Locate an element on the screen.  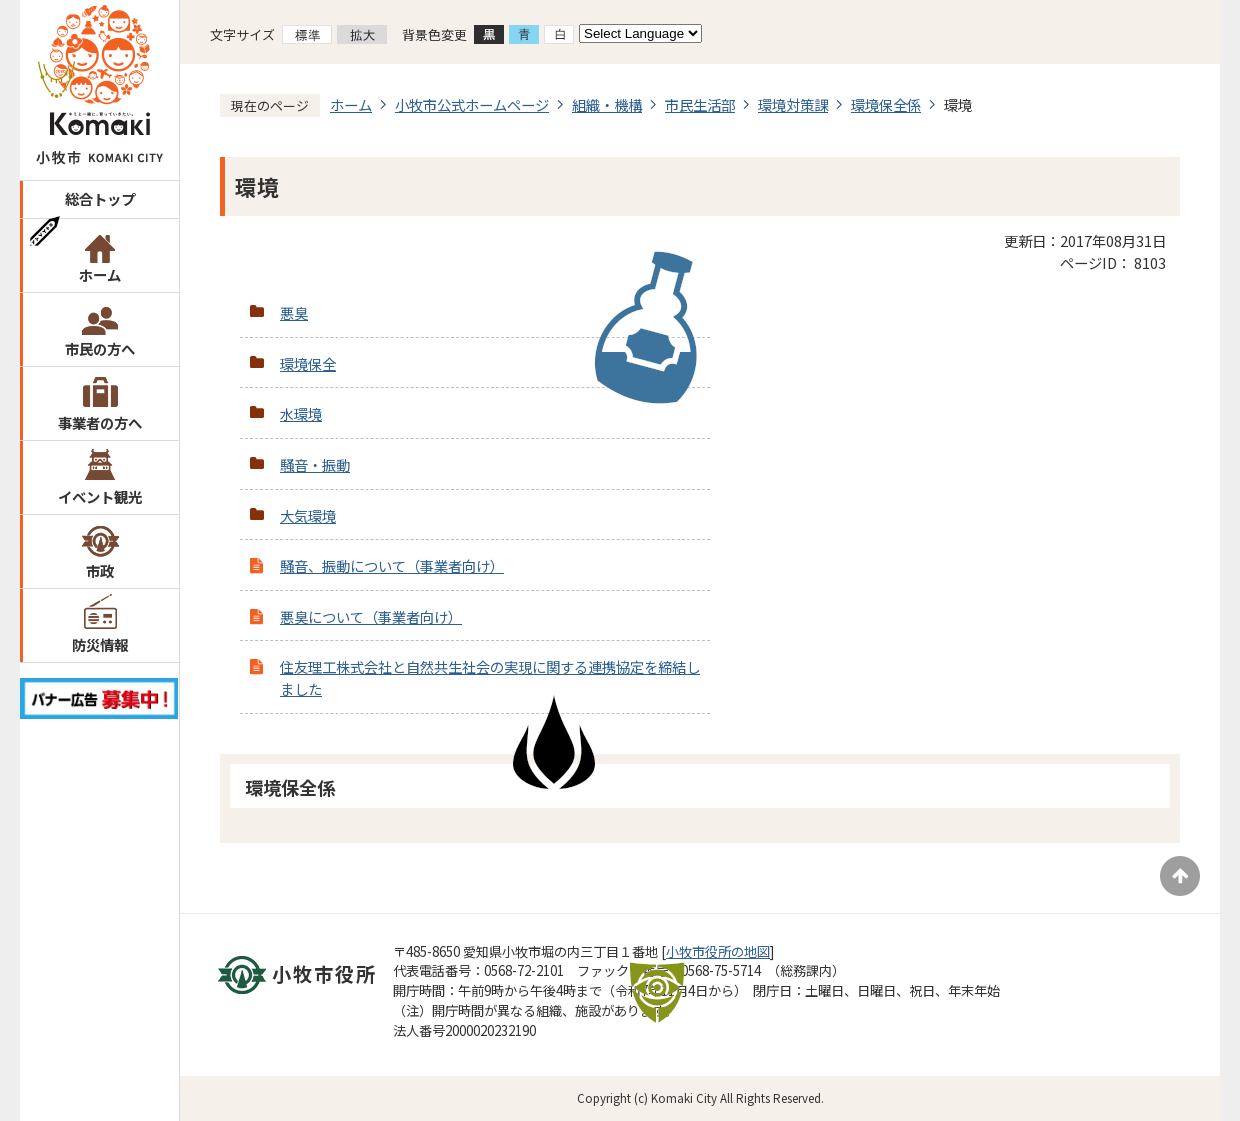
enable privacy protection mode is located at coordinates (657, 993).